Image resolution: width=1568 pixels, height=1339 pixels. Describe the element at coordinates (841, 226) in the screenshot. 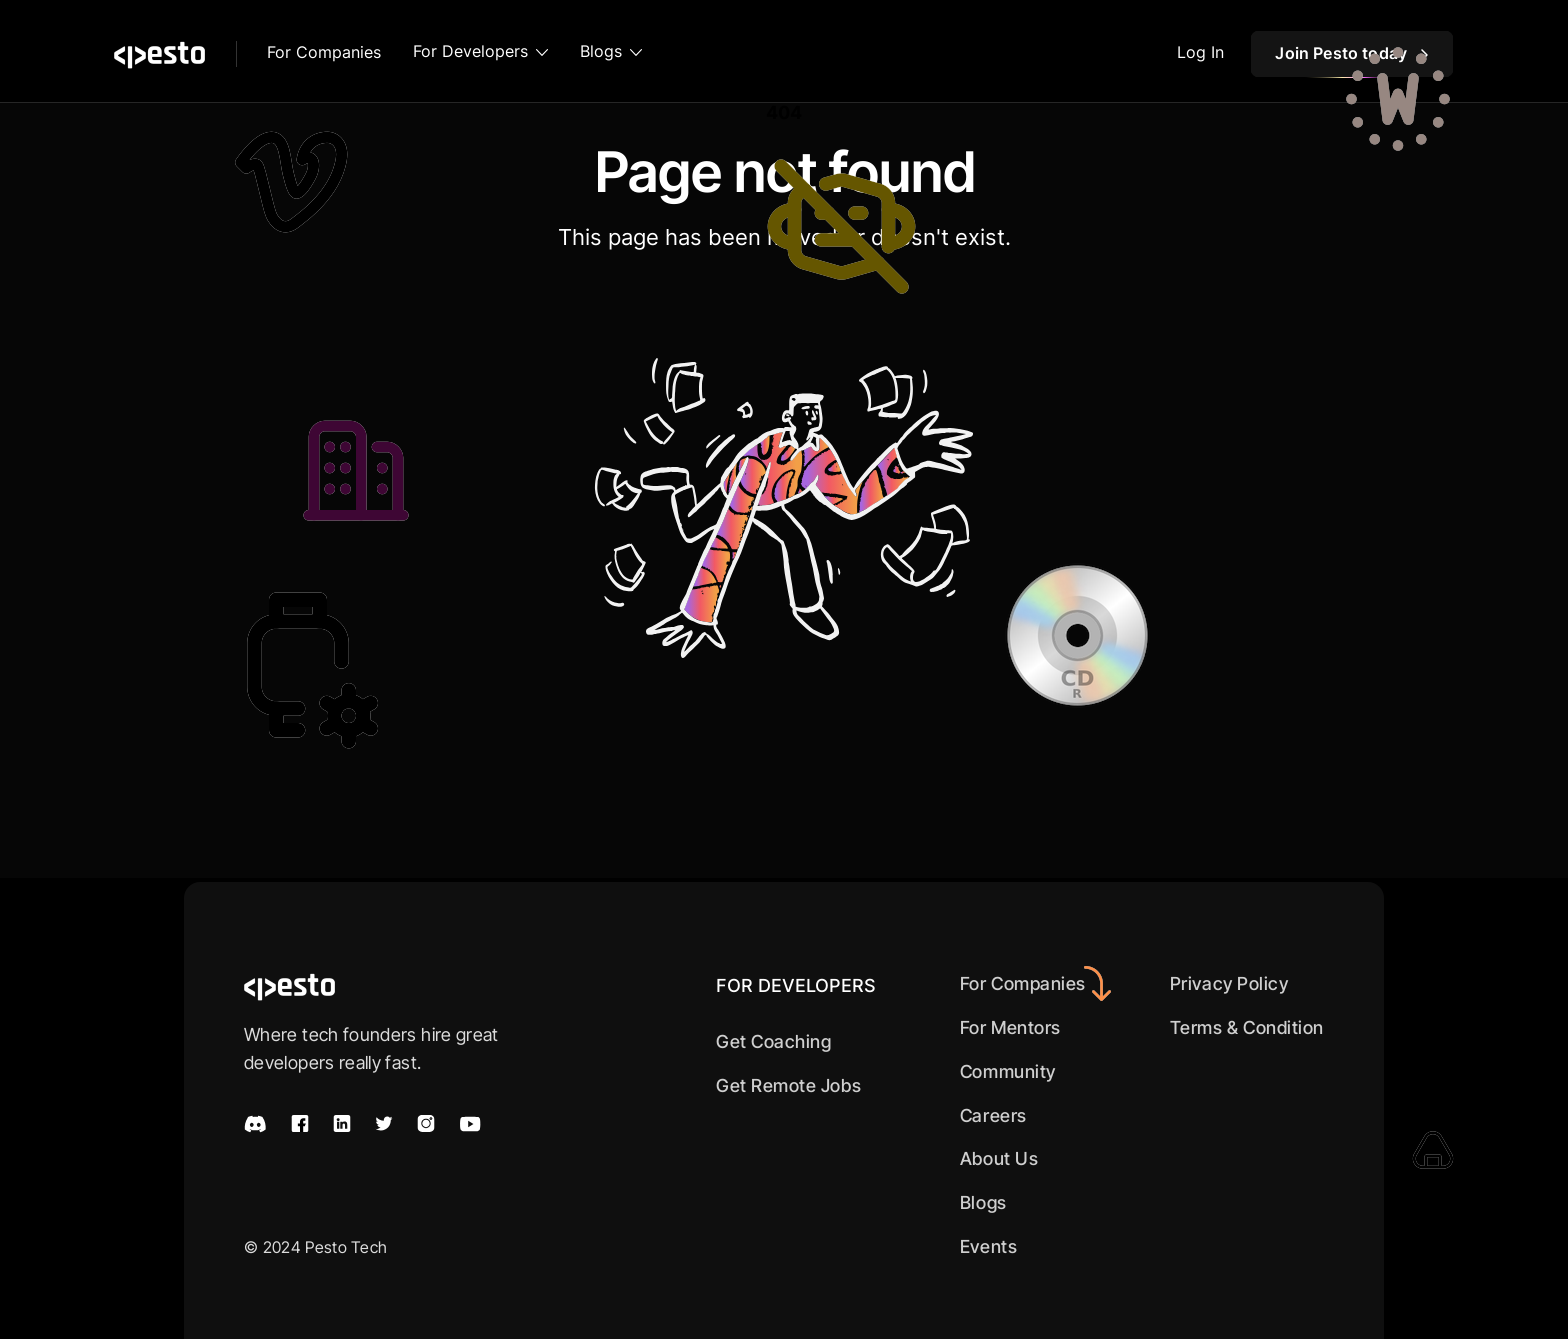

I see `face mask not required` at that location.